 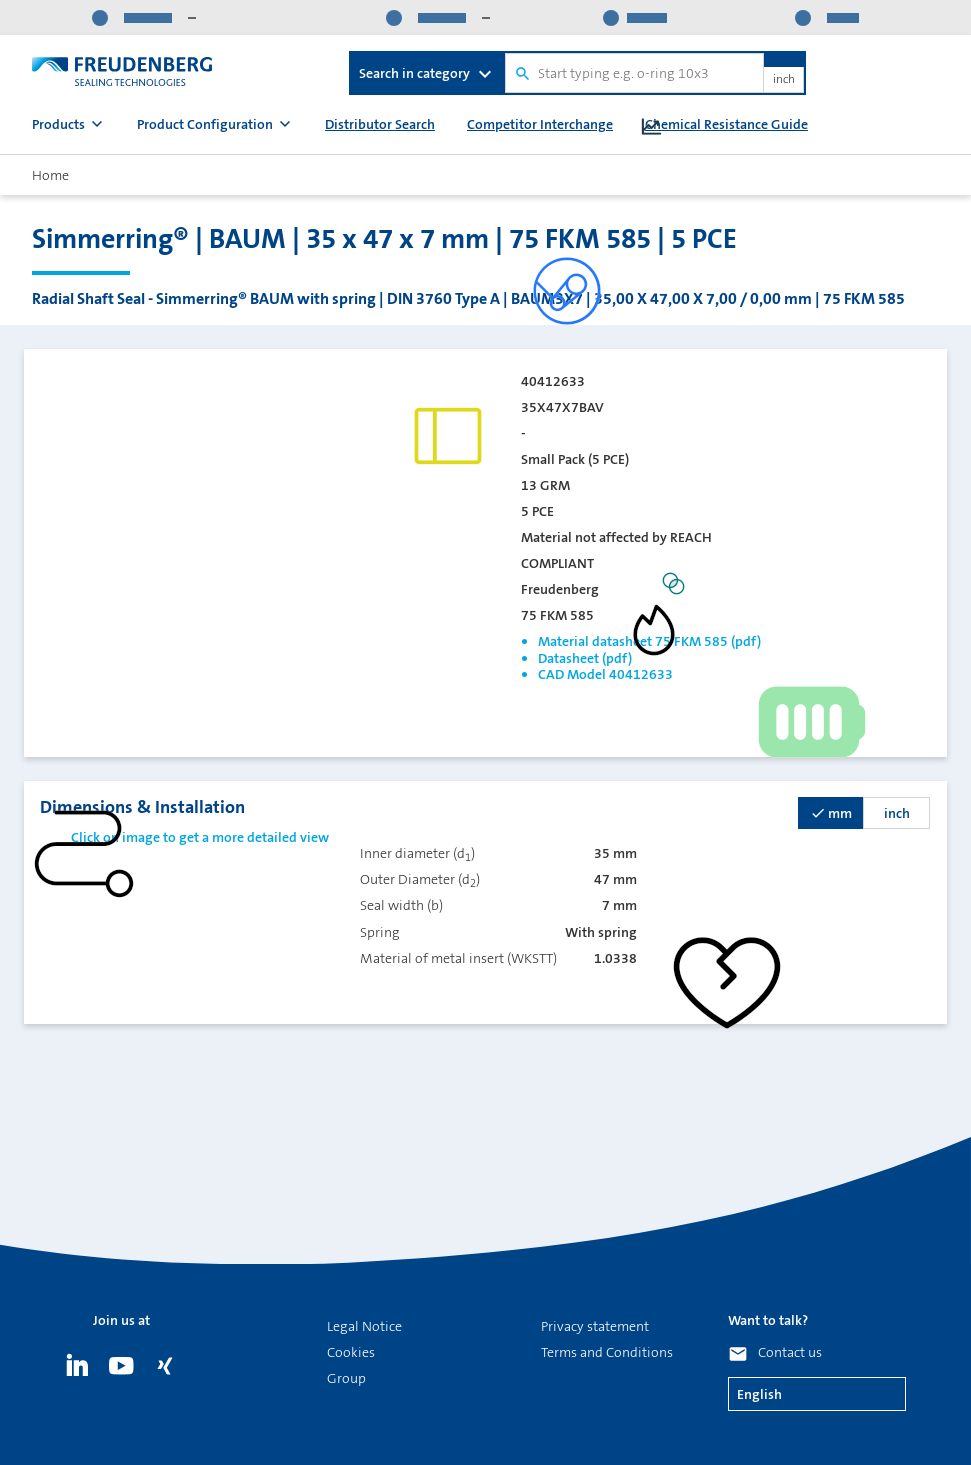 What do you see at coordinates (673, 583) in the screenshot?
I see `intersect or merge two shapes` at bounding box center [673, 583].